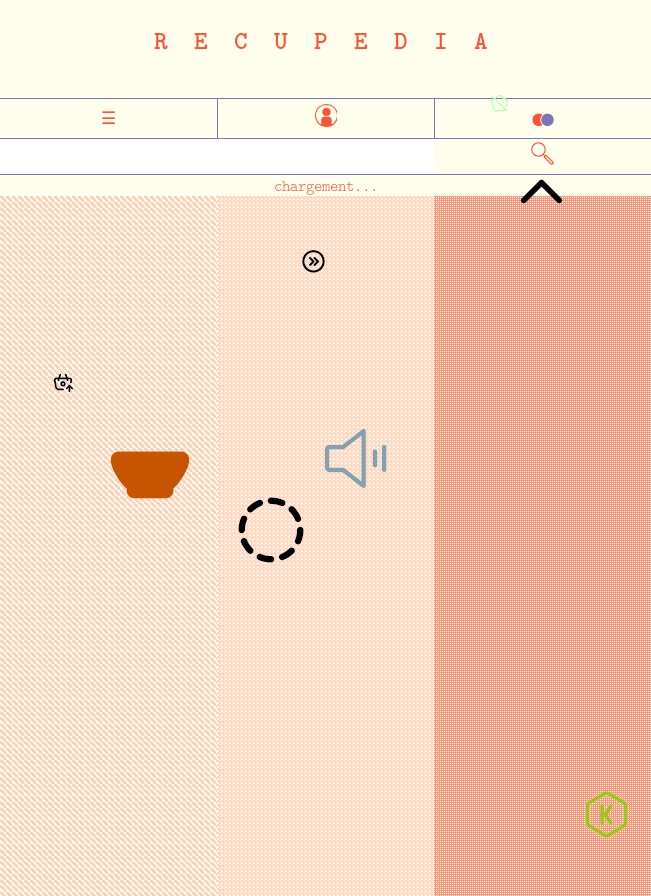 This screenshot has width=651, height=896. I want to click on upload items from your basket, so click(63, 382).